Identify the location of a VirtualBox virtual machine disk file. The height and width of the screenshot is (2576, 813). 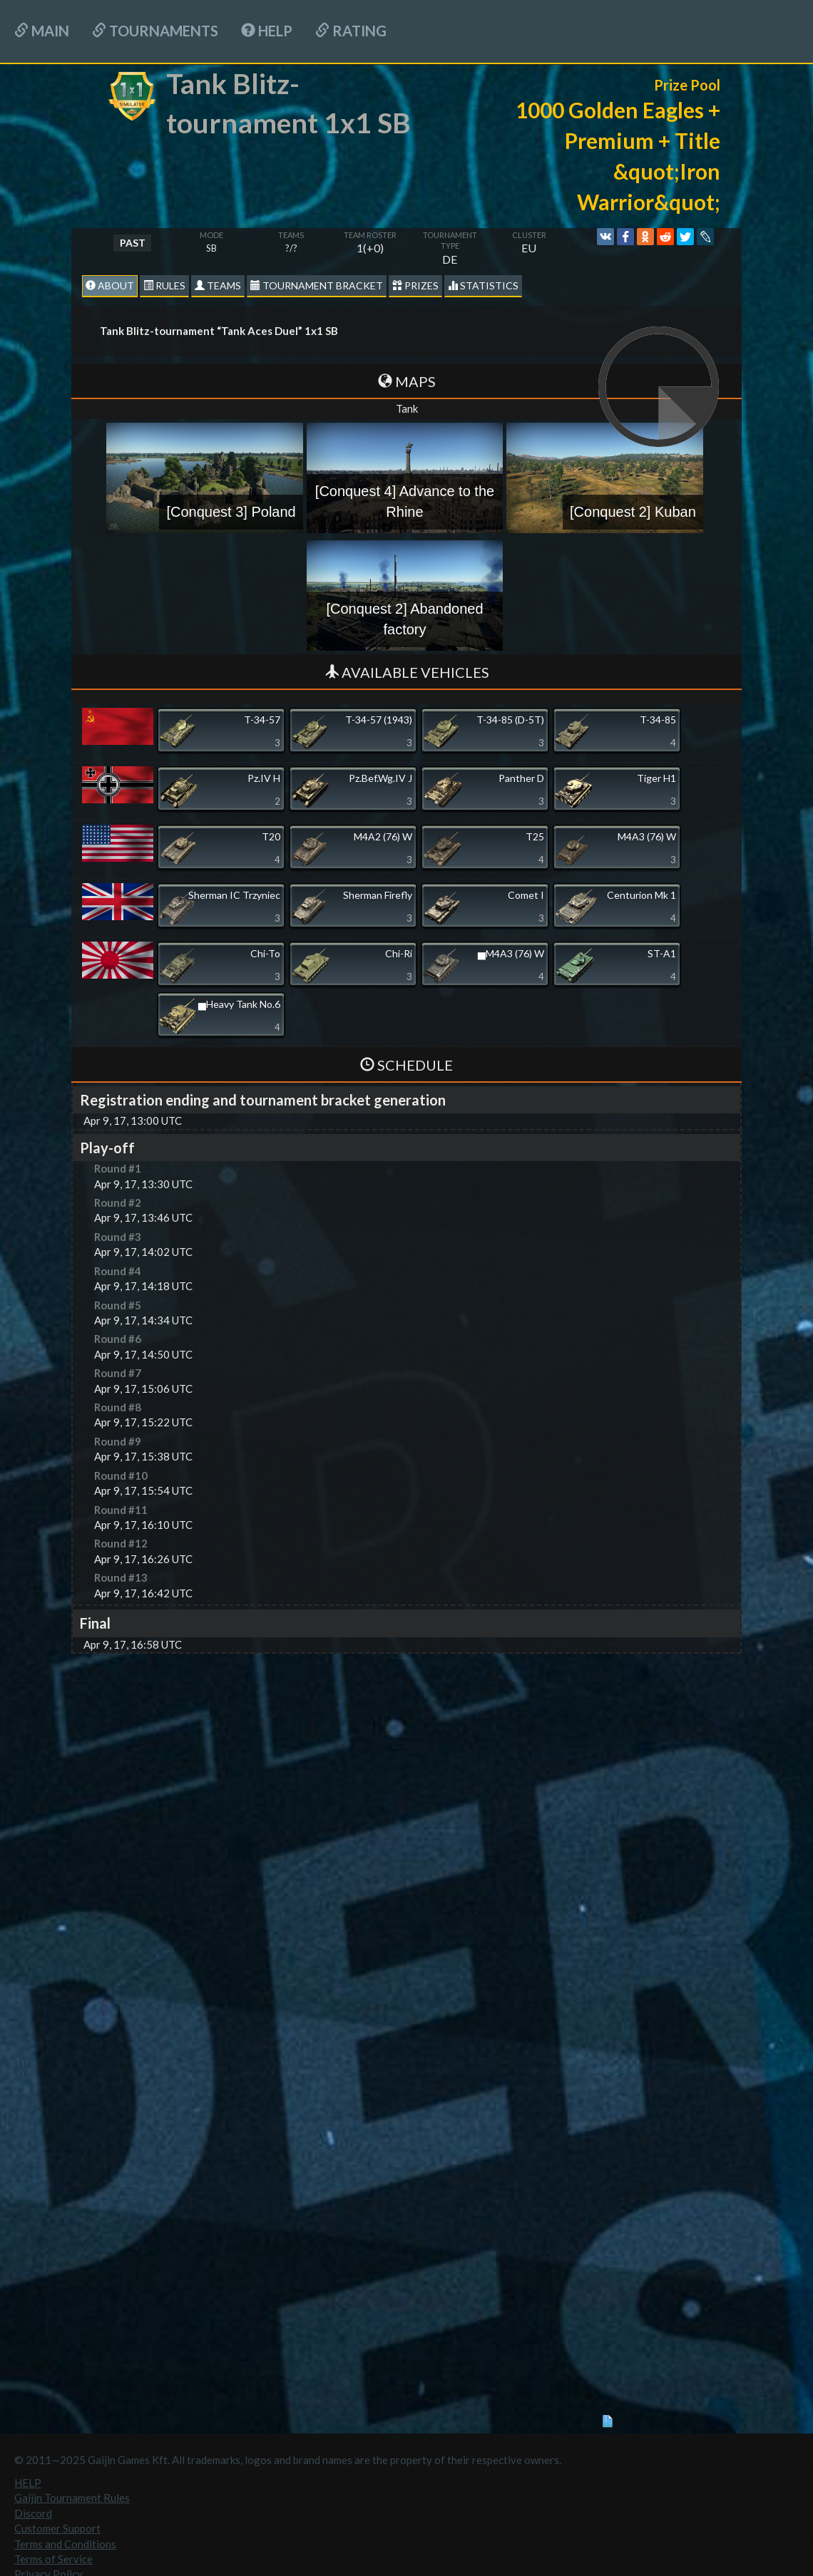
(608, 2421).